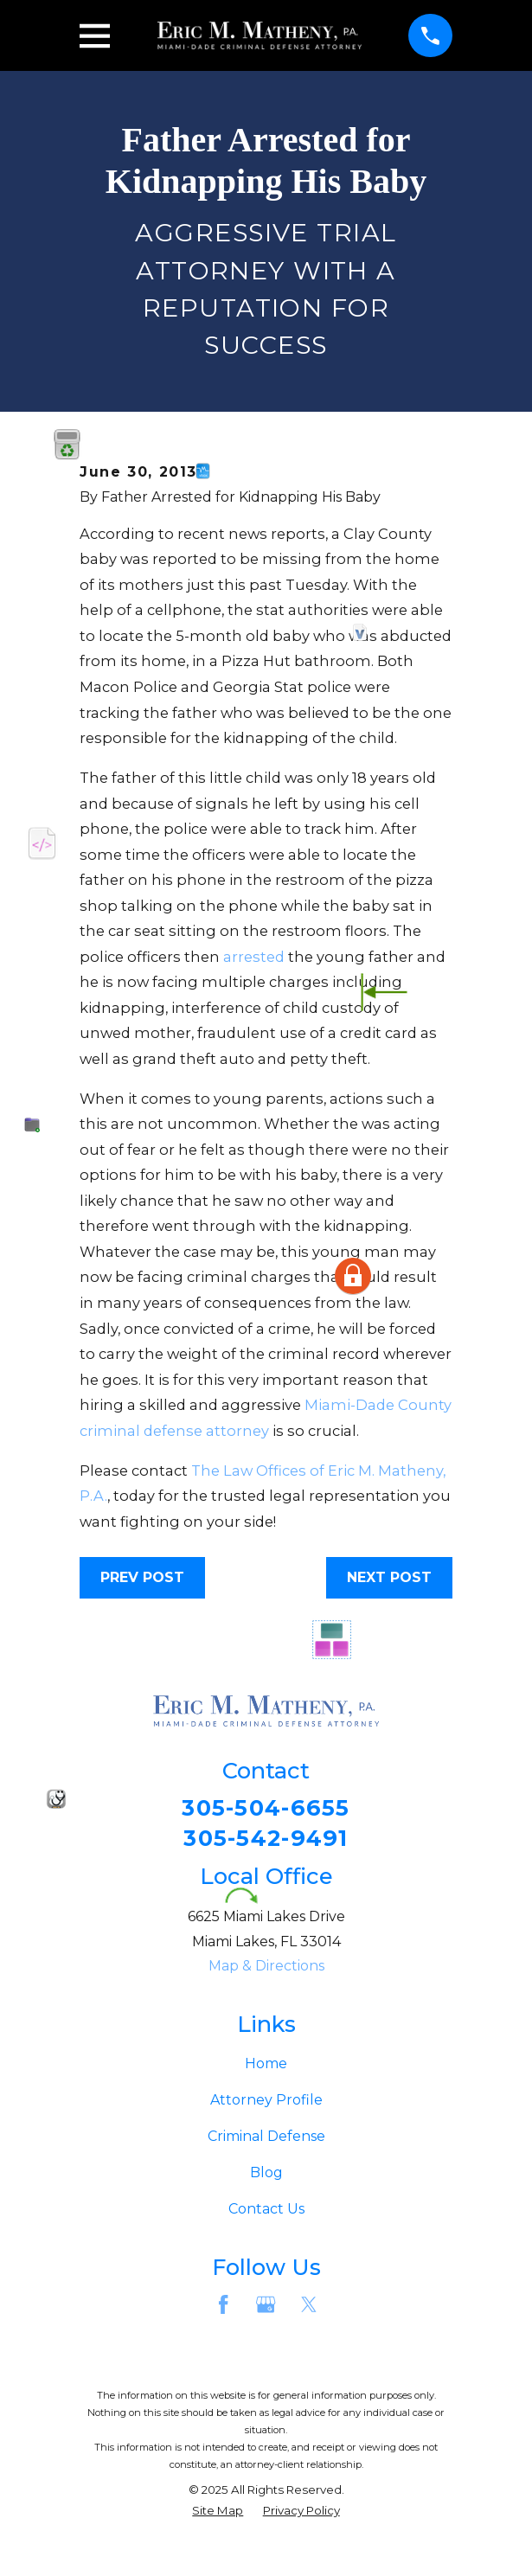  I want to click on a VirtualBox virtual machine configuration file, so click(202, 471).